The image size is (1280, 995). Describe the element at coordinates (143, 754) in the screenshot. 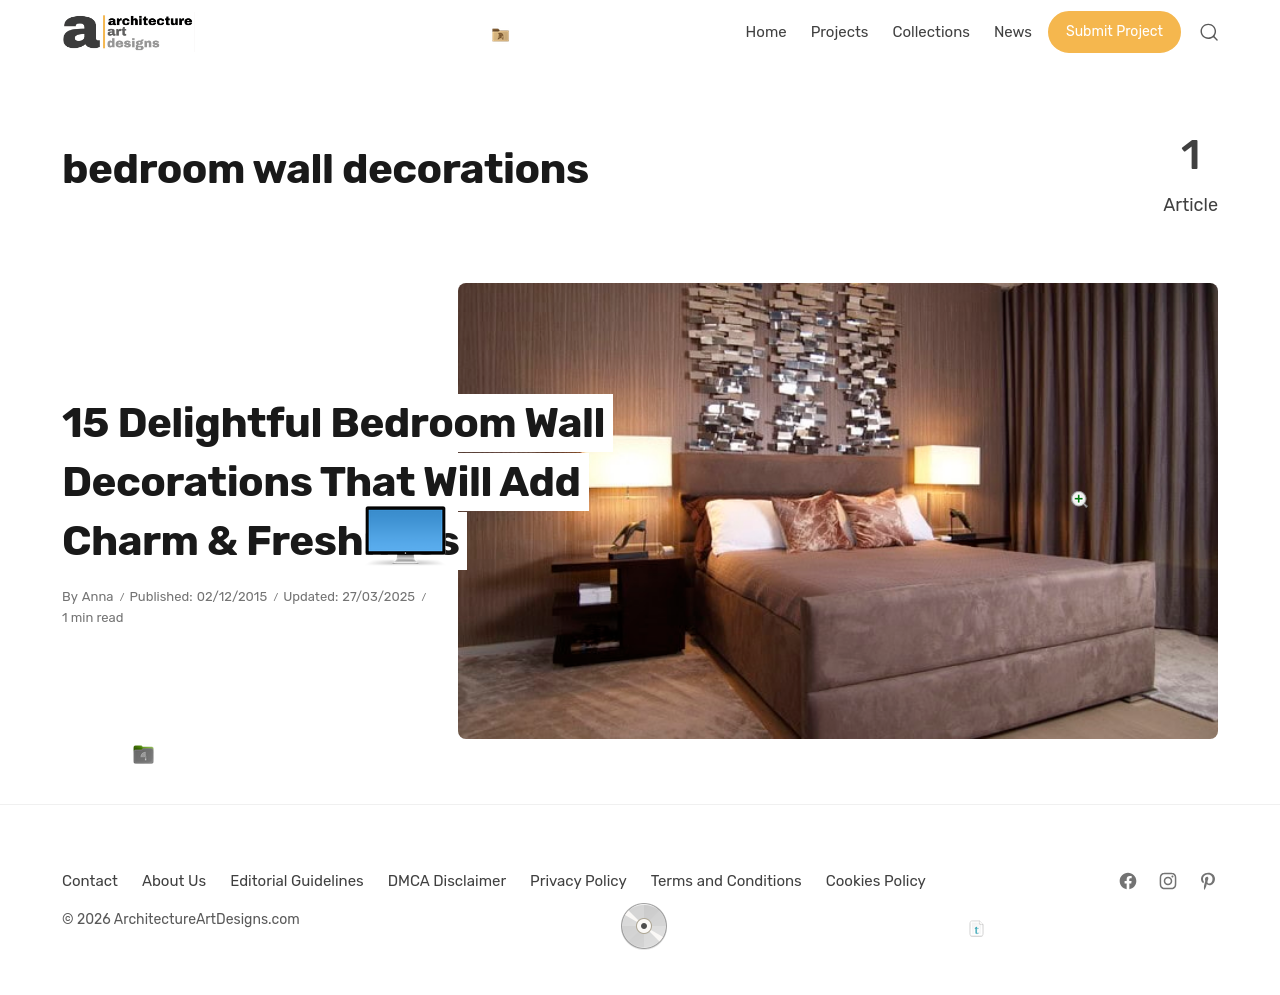

I see `open insync cloud sync folder` at that location.